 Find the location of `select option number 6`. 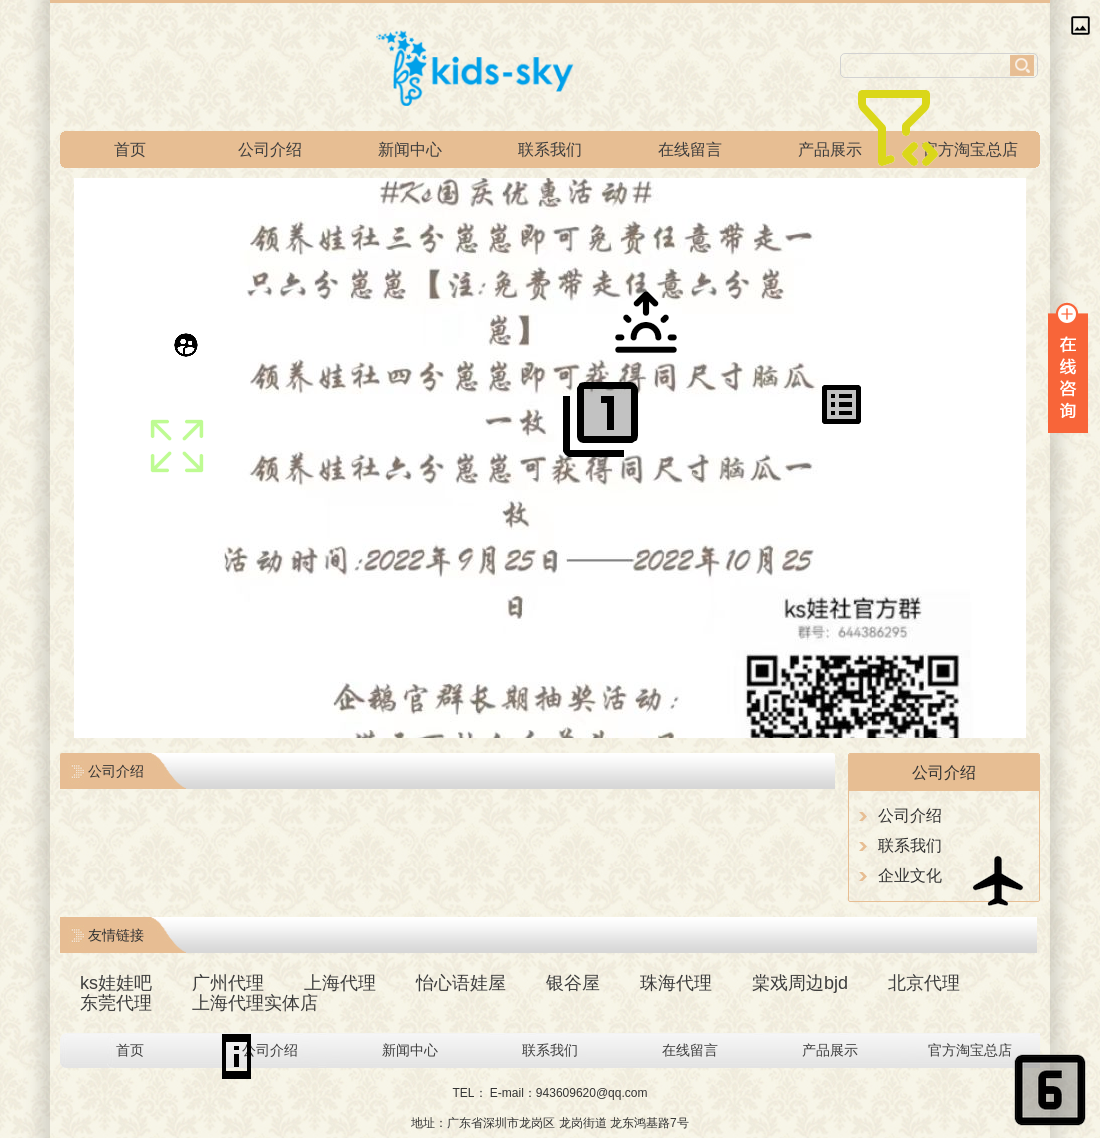

select option number 6 is located at coordinates (1050, 1090).